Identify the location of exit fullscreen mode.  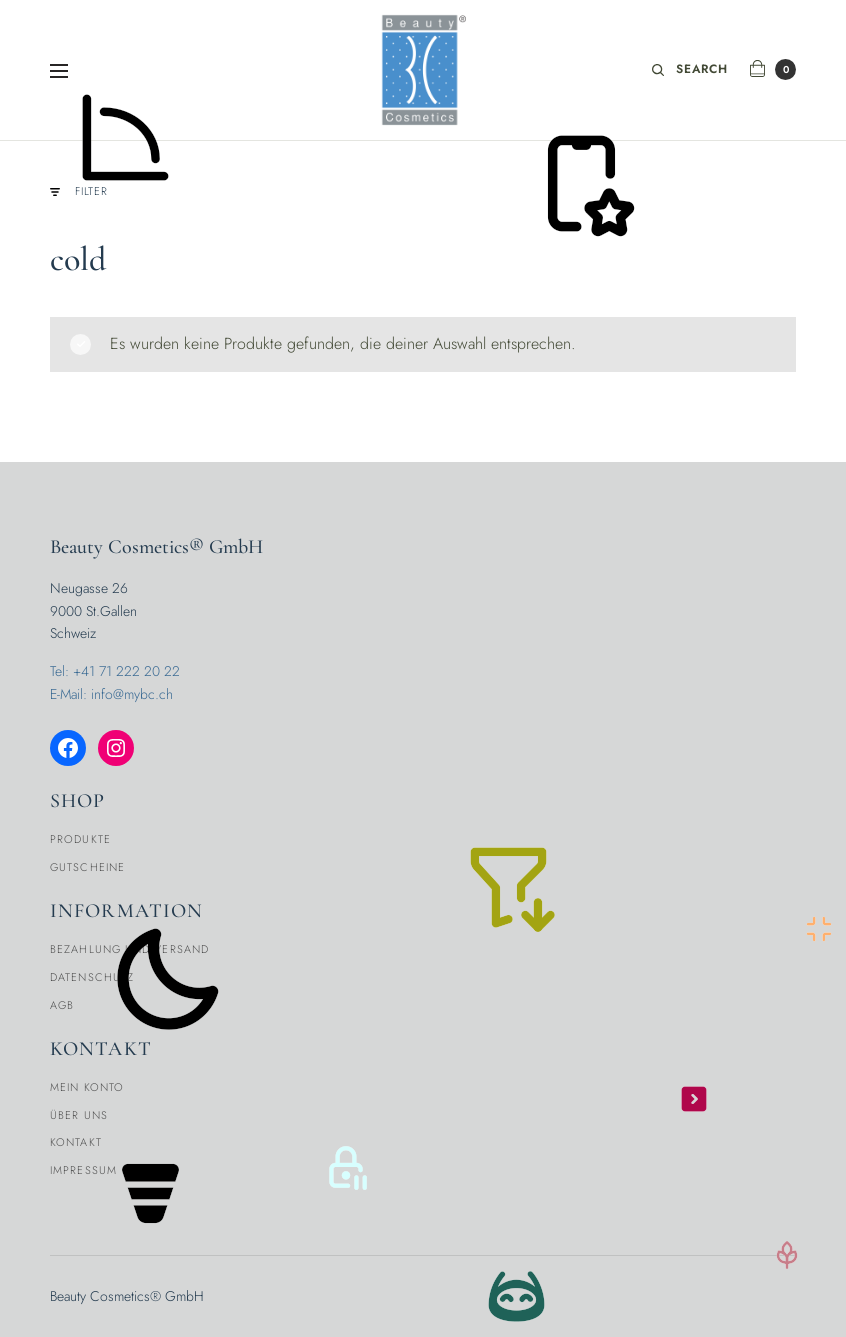
(819, 929).